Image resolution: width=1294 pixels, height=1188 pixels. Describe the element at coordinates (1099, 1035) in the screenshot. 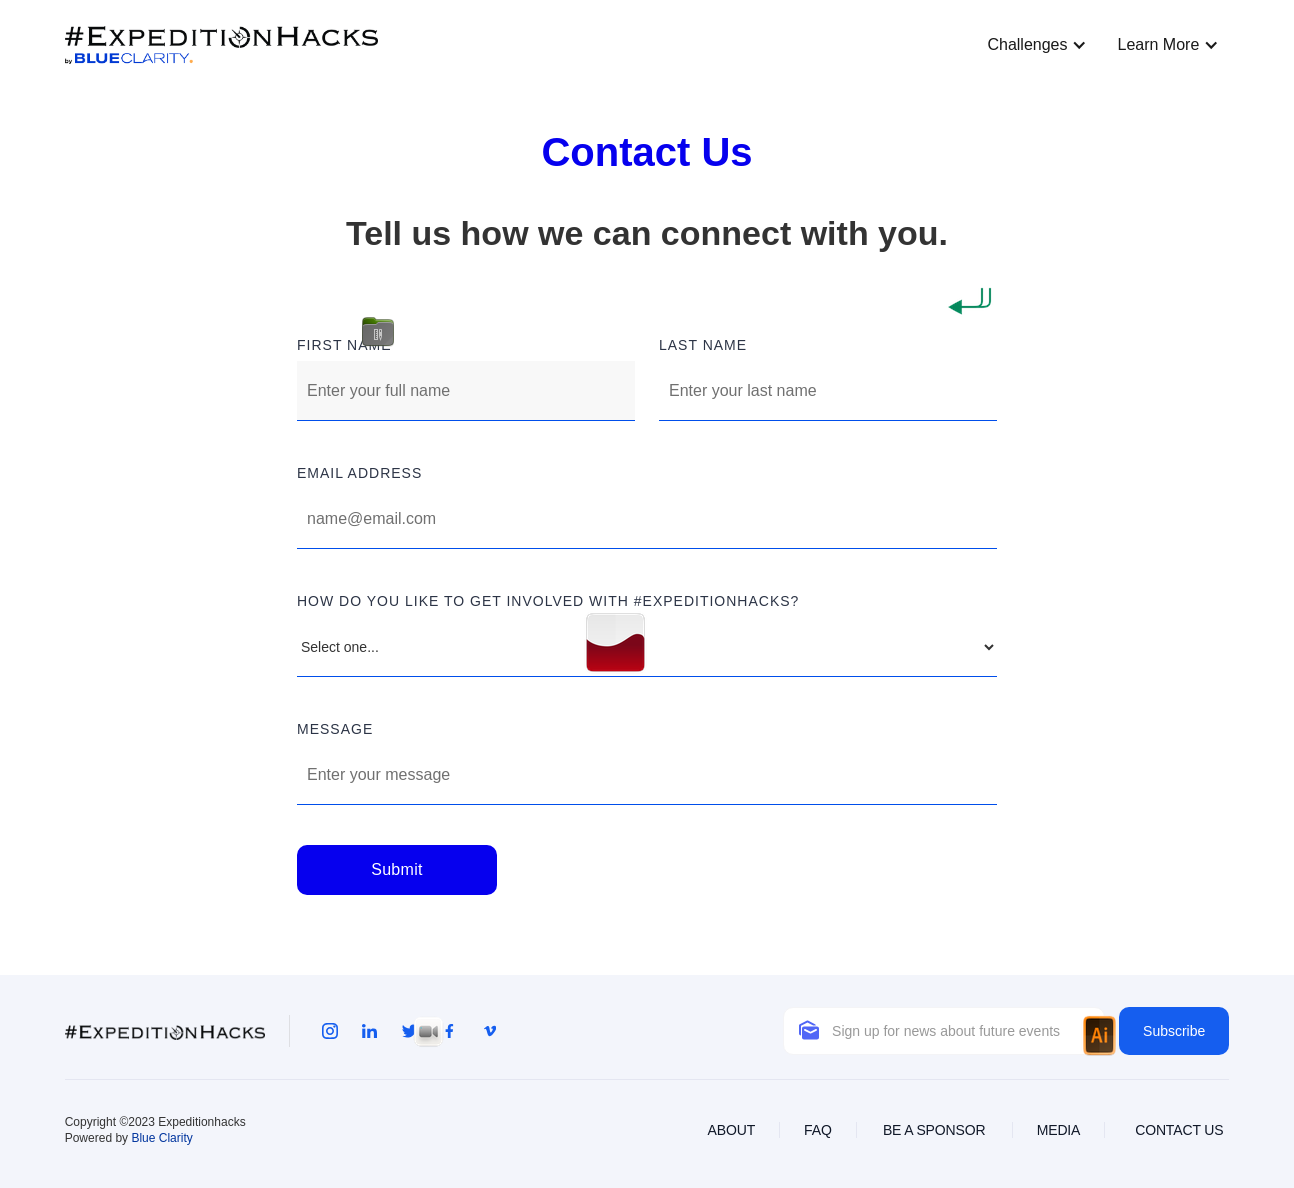

I see `open an Adobe Illustrator file` at that location.